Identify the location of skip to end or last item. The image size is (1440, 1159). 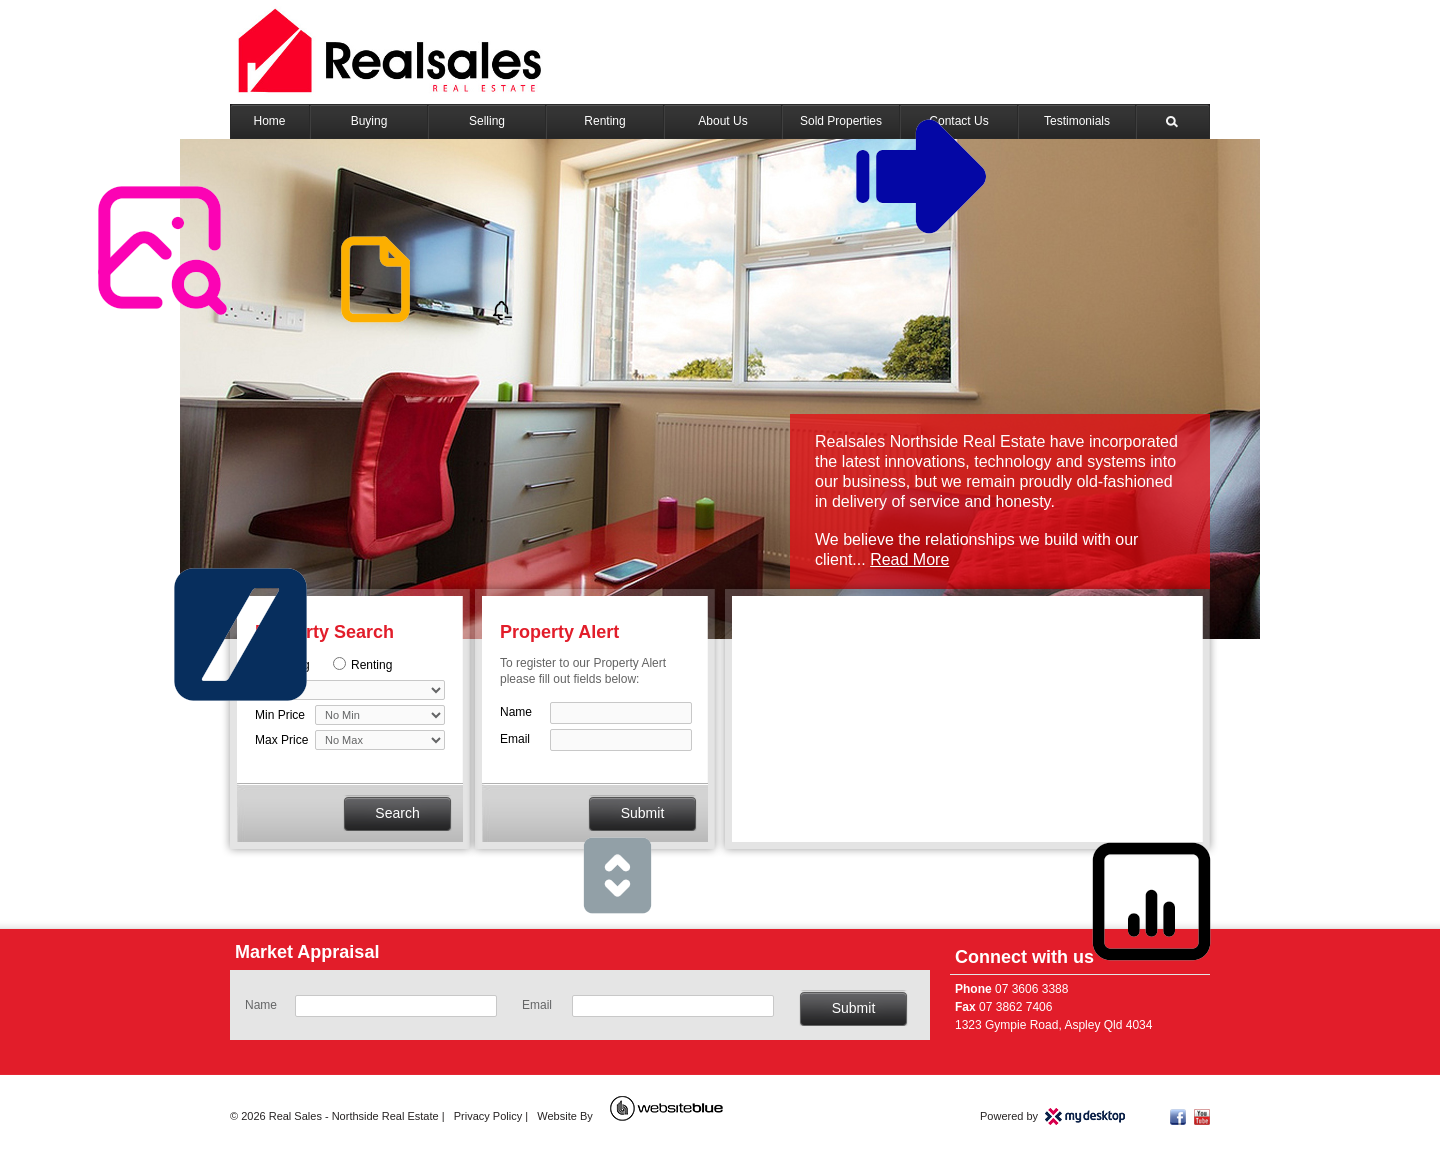
(922, 176).